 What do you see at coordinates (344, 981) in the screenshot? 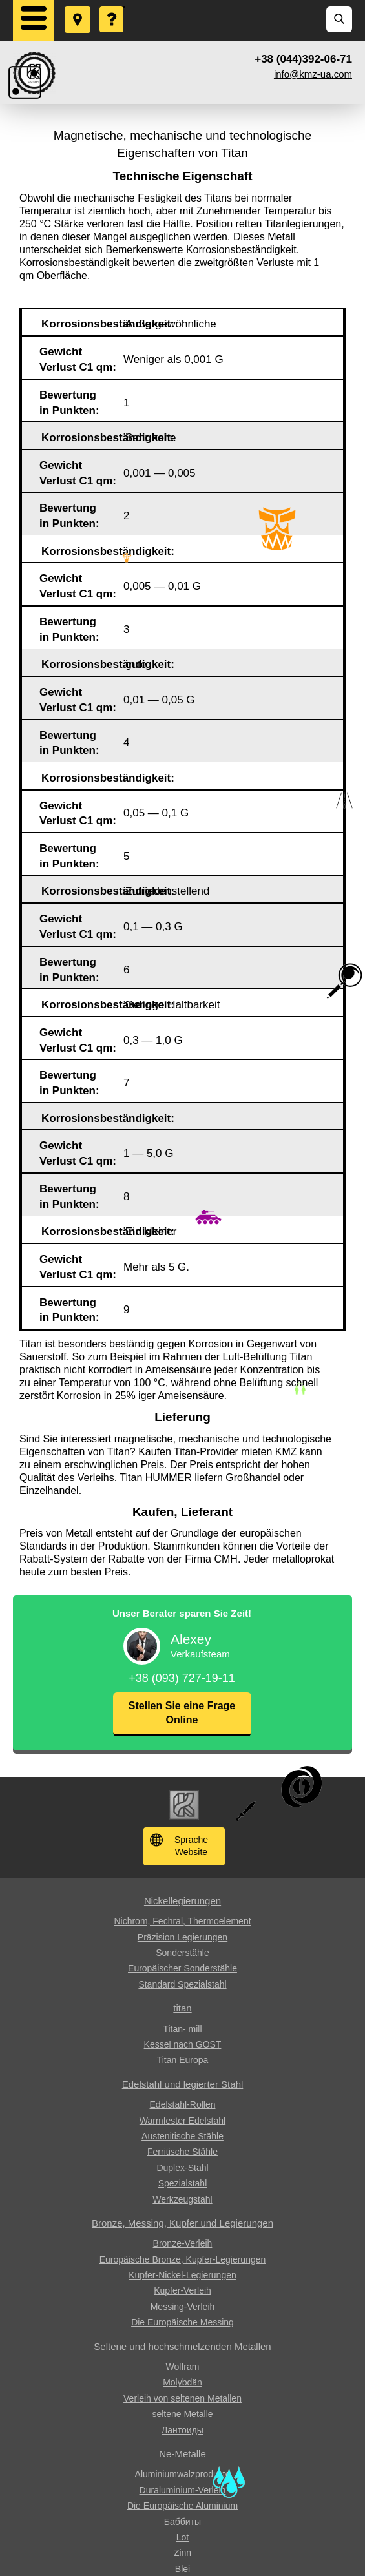
I see `search for items or content` at bounding box center [344, 981].